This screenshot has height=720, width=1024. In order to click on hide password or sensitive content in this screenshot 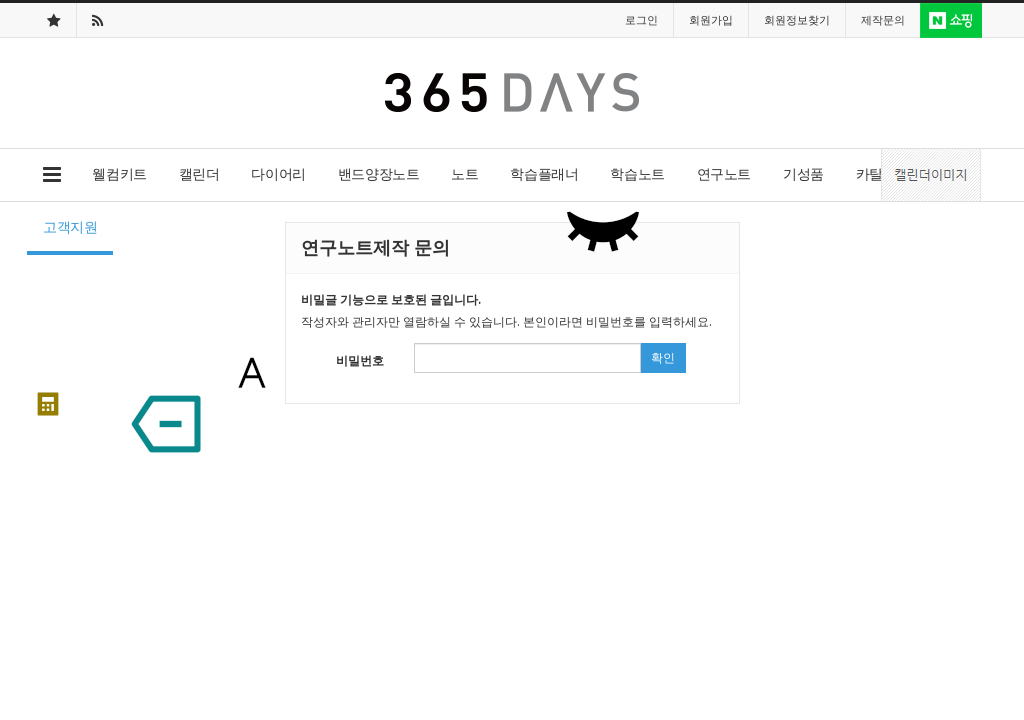, I will do `click(603, 229)`.